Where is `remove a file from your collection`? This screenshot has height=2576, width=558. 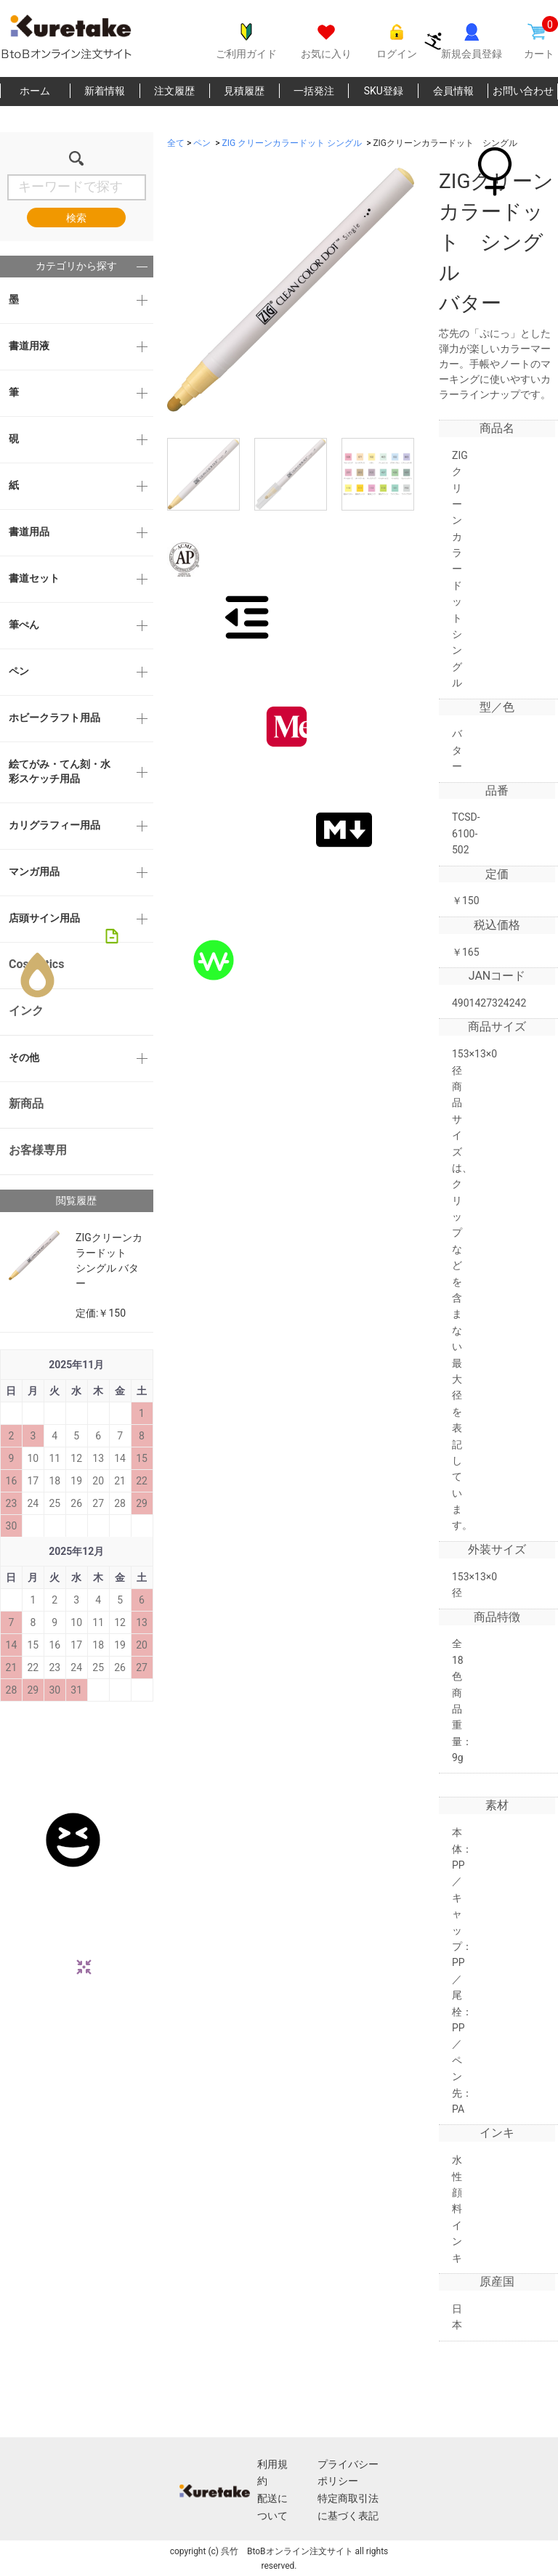
remove a file from your collection is located at coordinates (112, 936).